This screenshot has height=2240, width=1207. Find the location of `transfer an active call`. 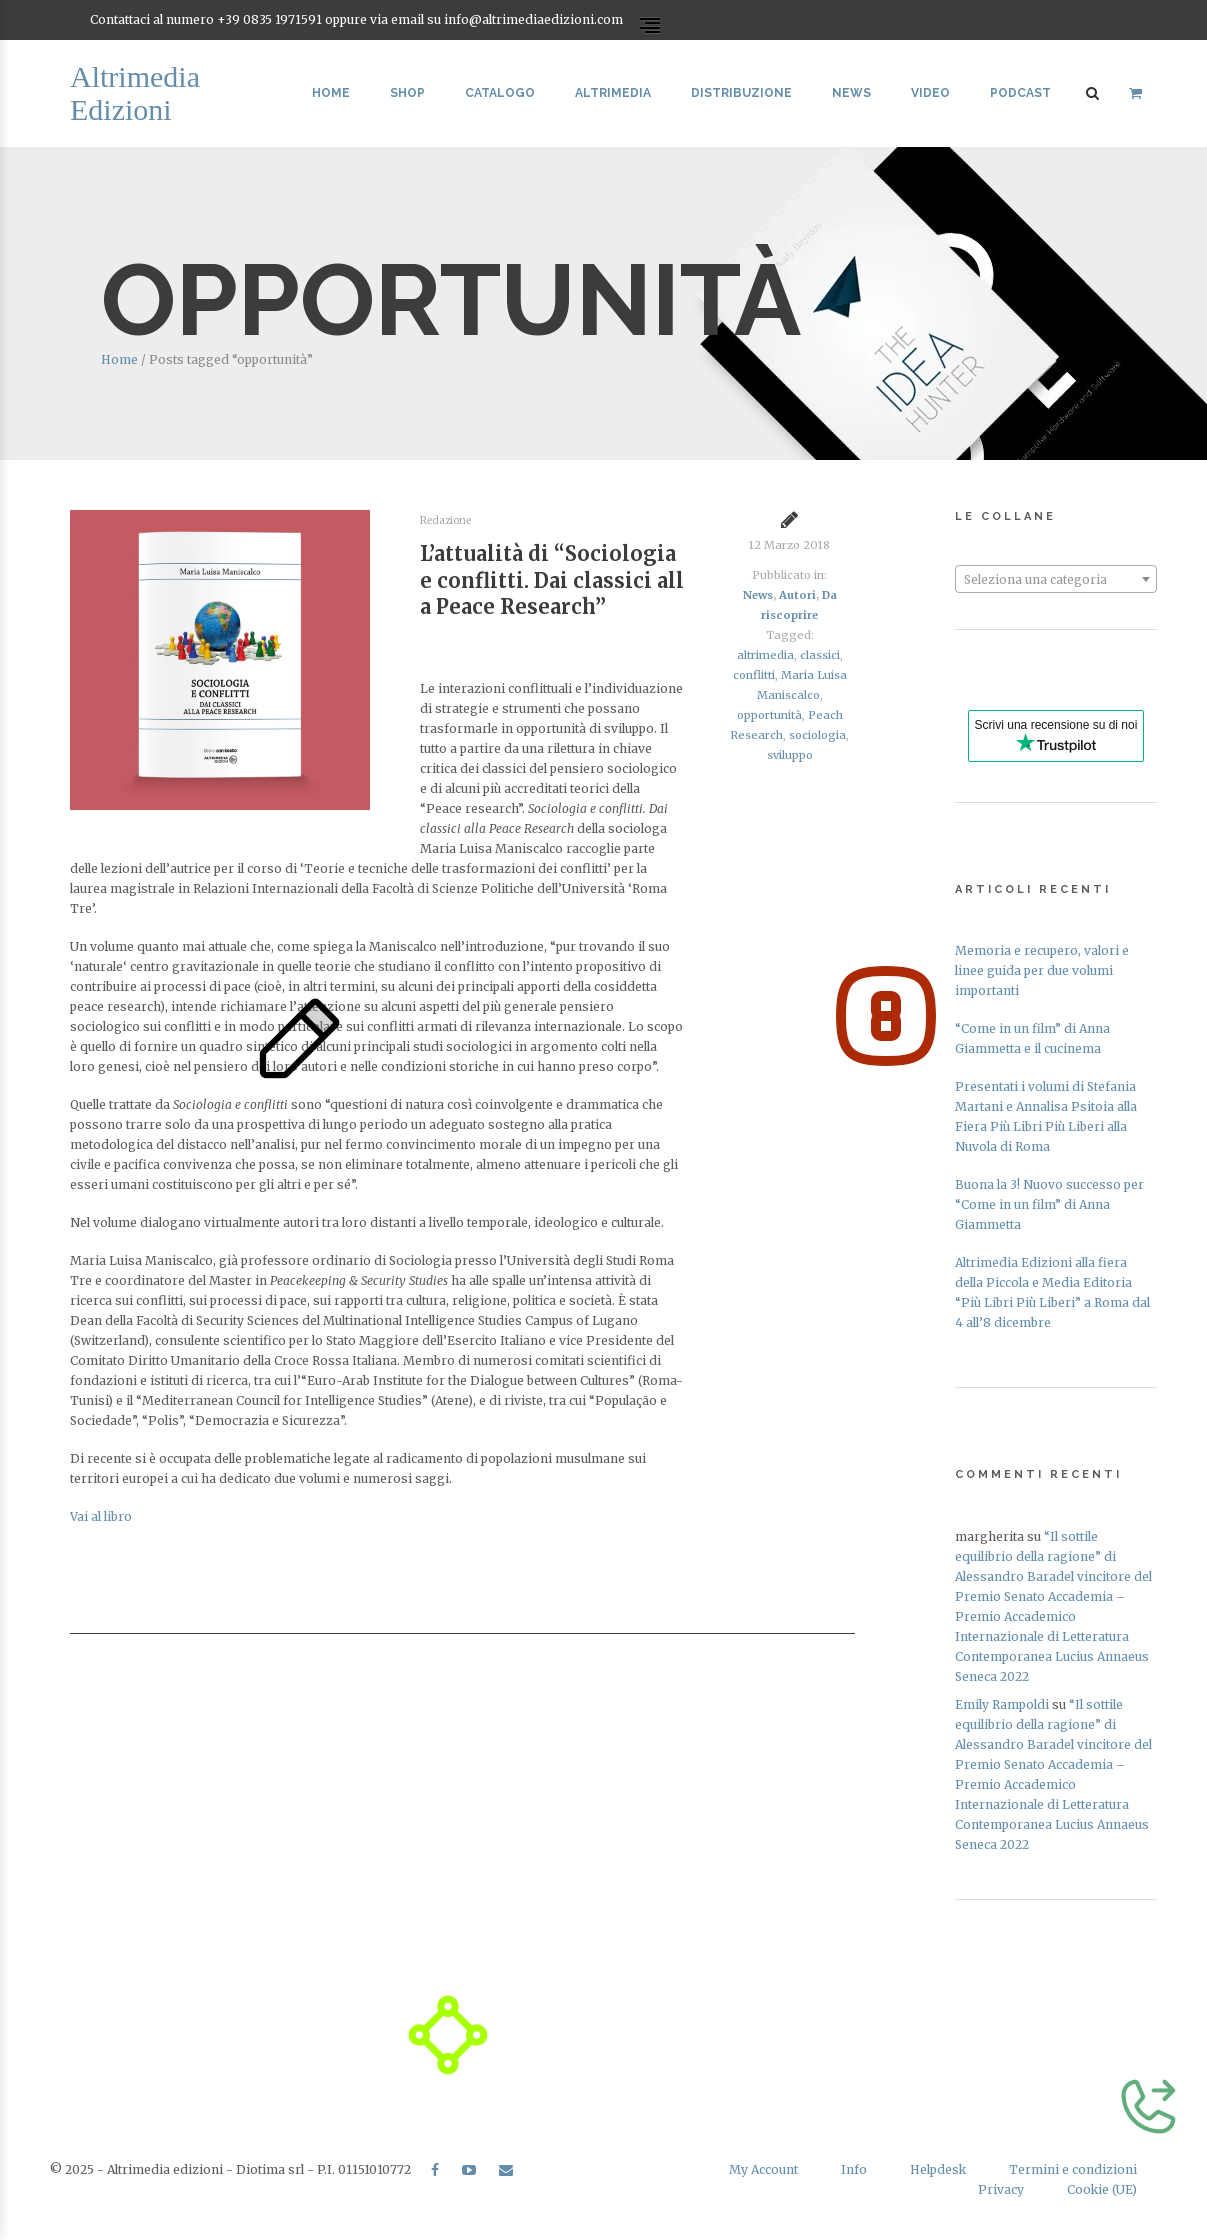

transfer an active call is located at coordinates (1149, 2105).